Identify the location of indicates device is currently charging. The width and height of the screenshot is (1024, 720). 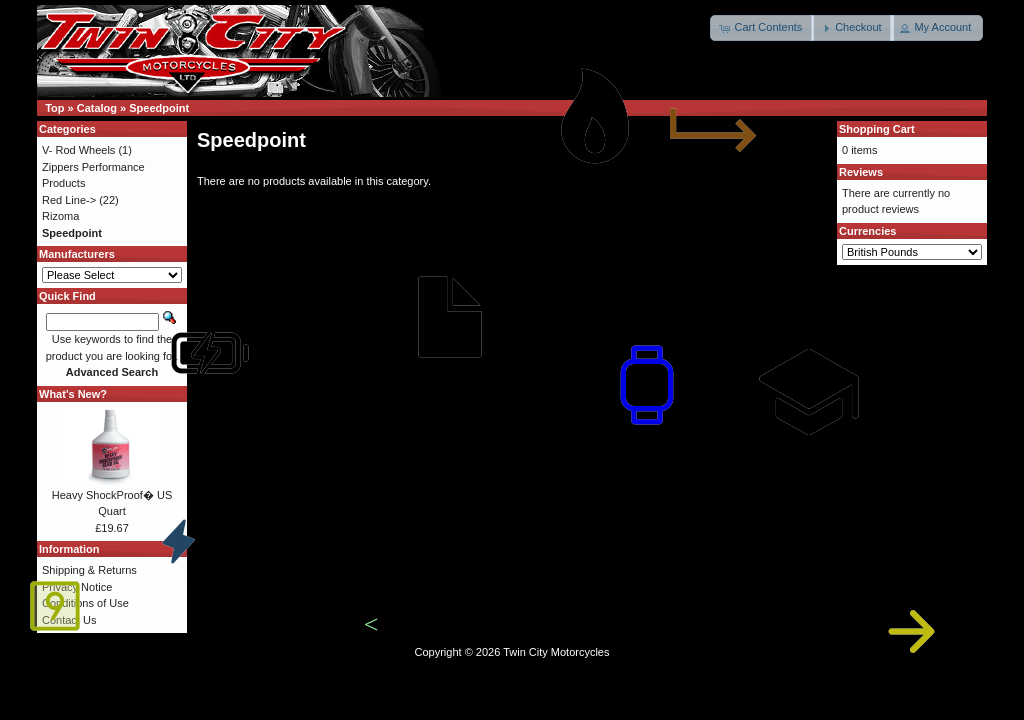
(210, 353).